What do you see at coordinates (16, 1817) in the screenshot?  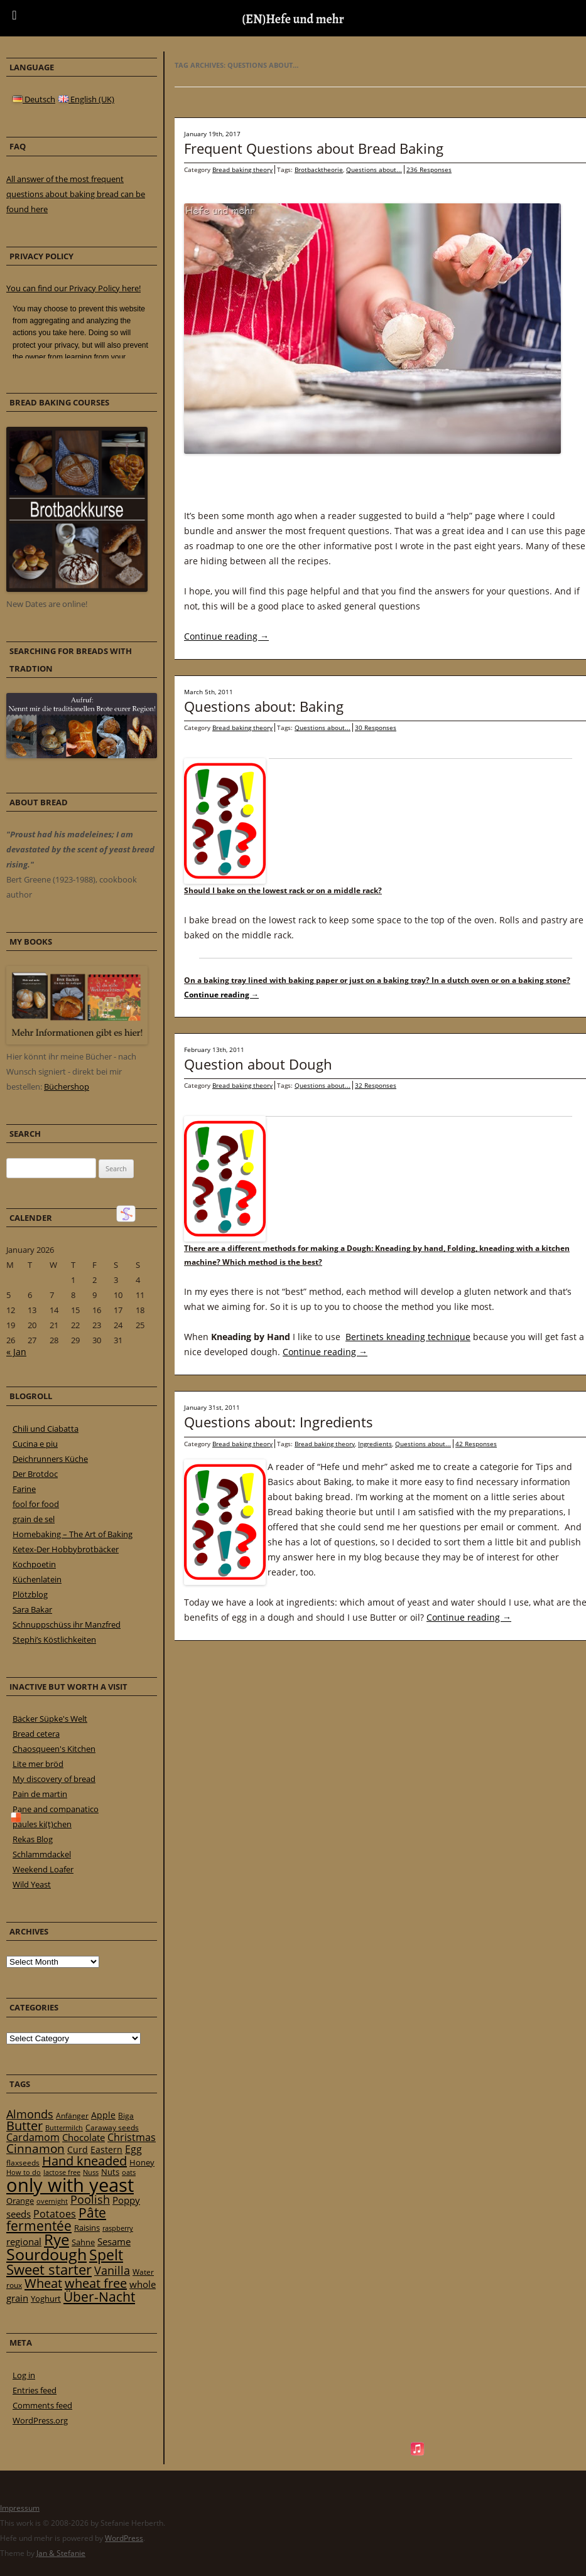 I see `switch to the top-left workspace` at bounding box center [16, 1817].